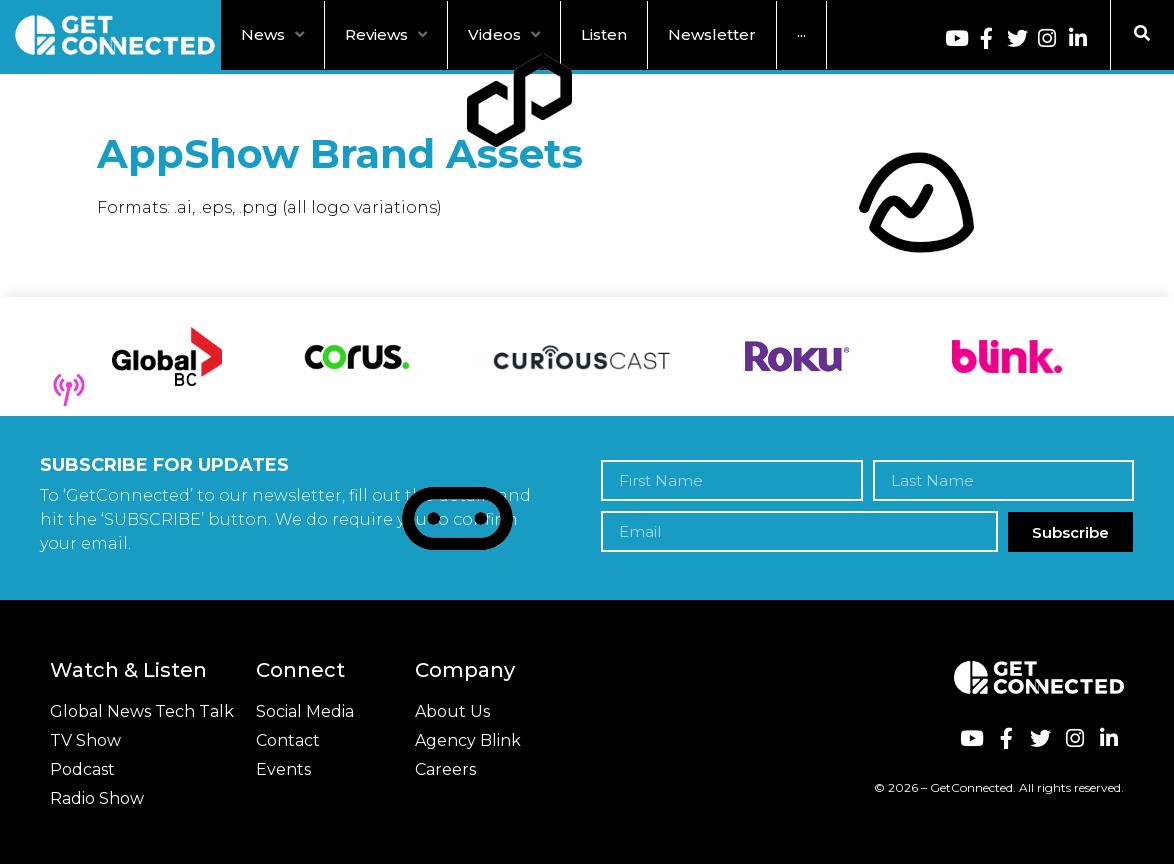 This screenshot has height=864, width=1174. What do you see at coordinates (519, 100) in the screenshot?
I see `polygon blockchain network logo` at bounding box center [519, 100].